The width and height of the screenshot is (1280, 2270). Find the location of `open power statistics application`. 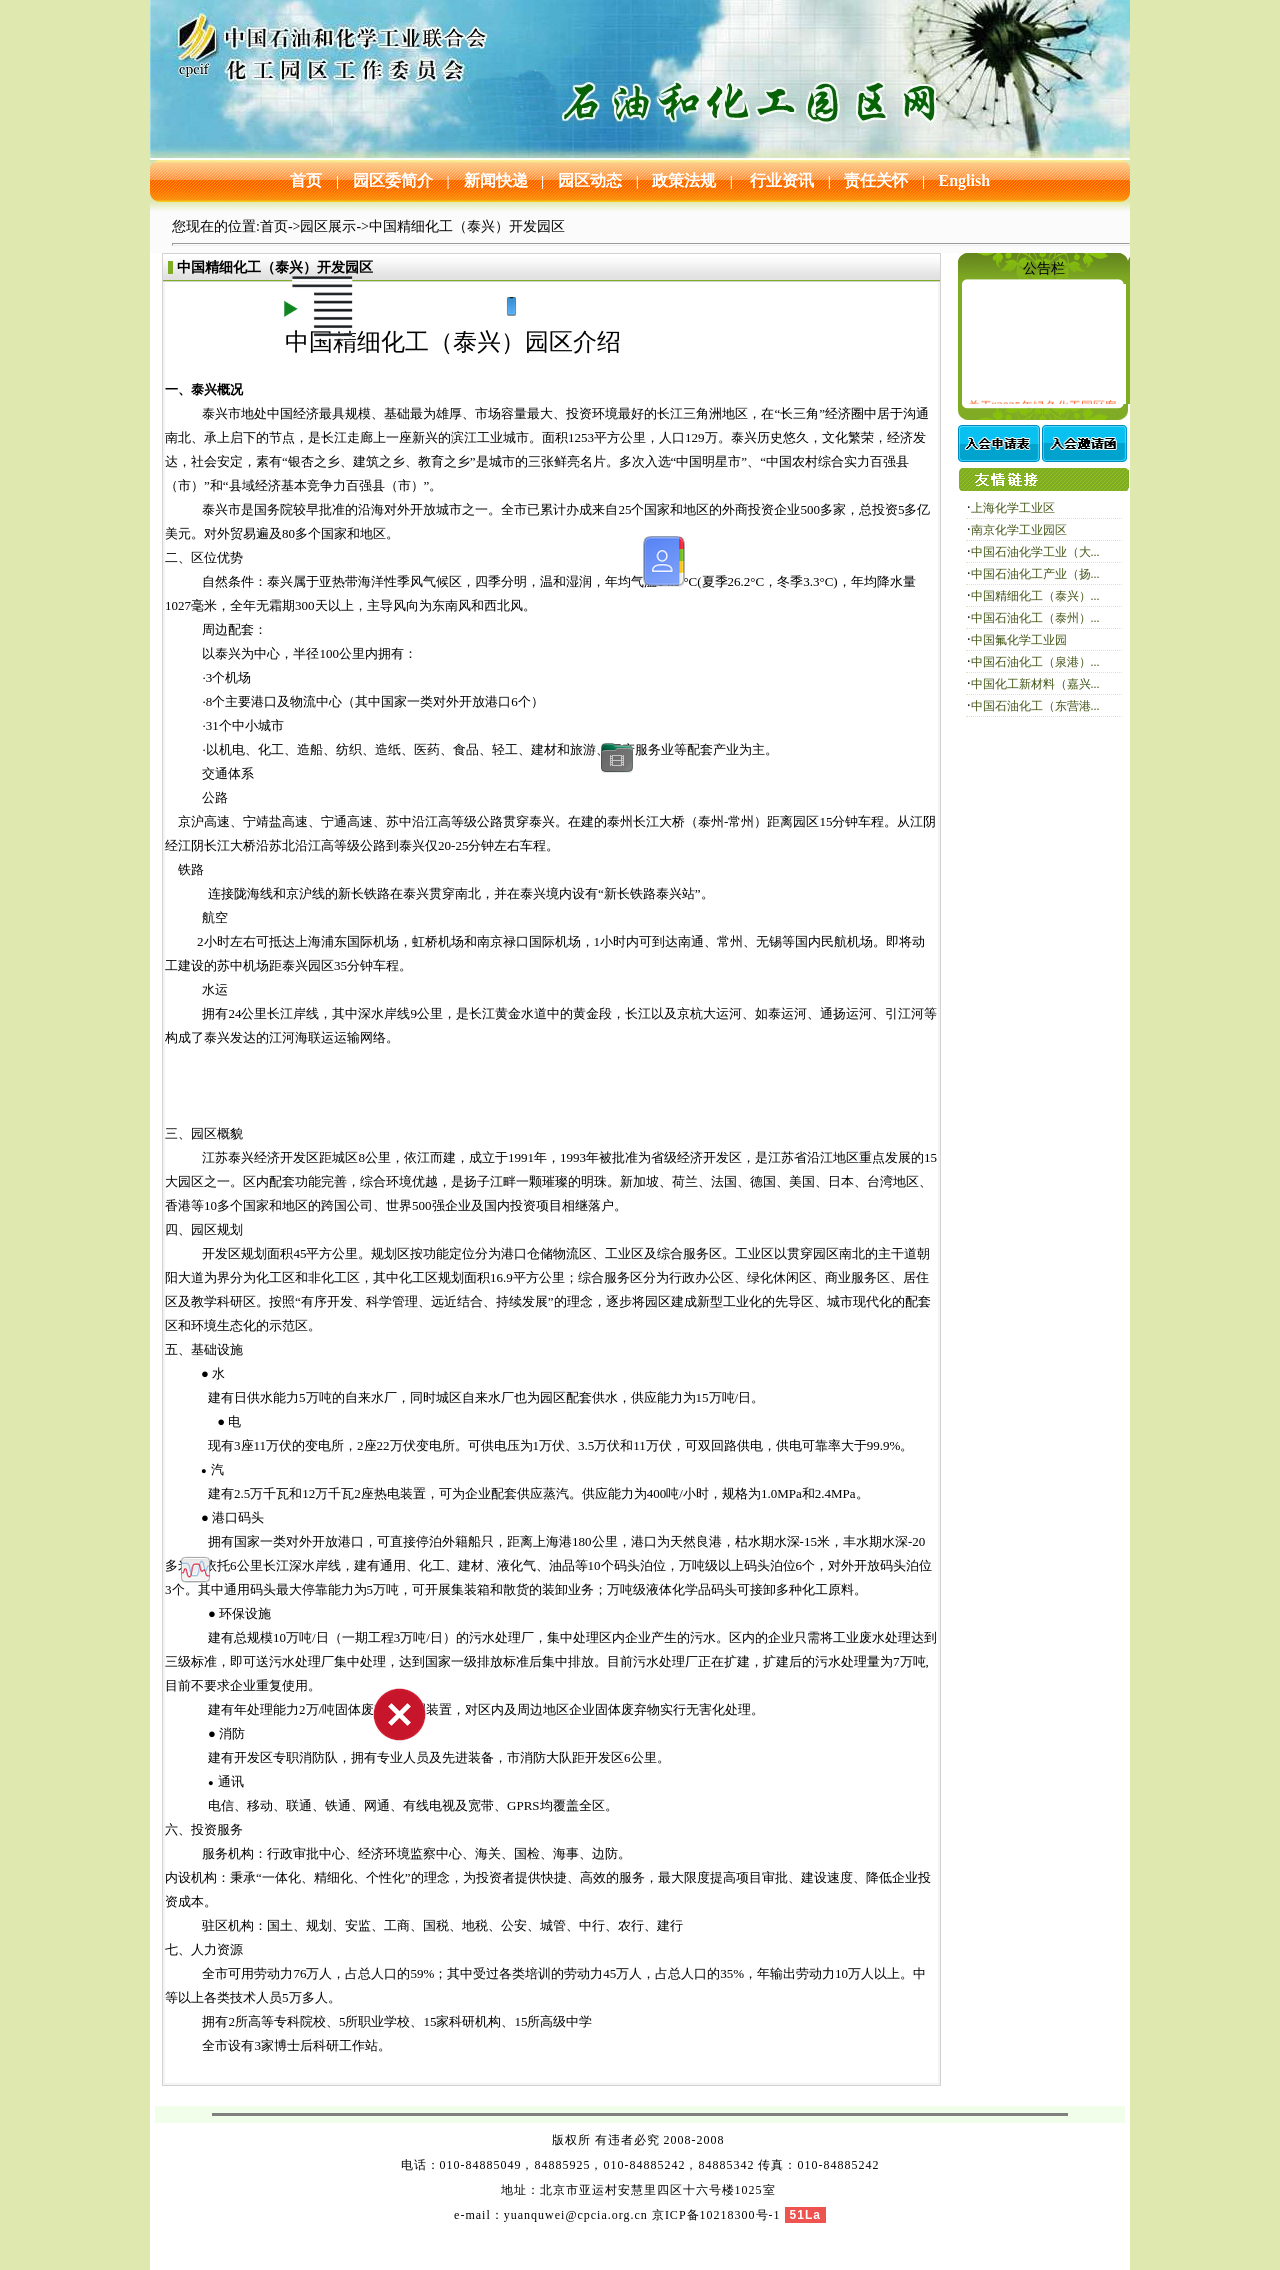

open power statistics application is located at coordinates (195, 1569).